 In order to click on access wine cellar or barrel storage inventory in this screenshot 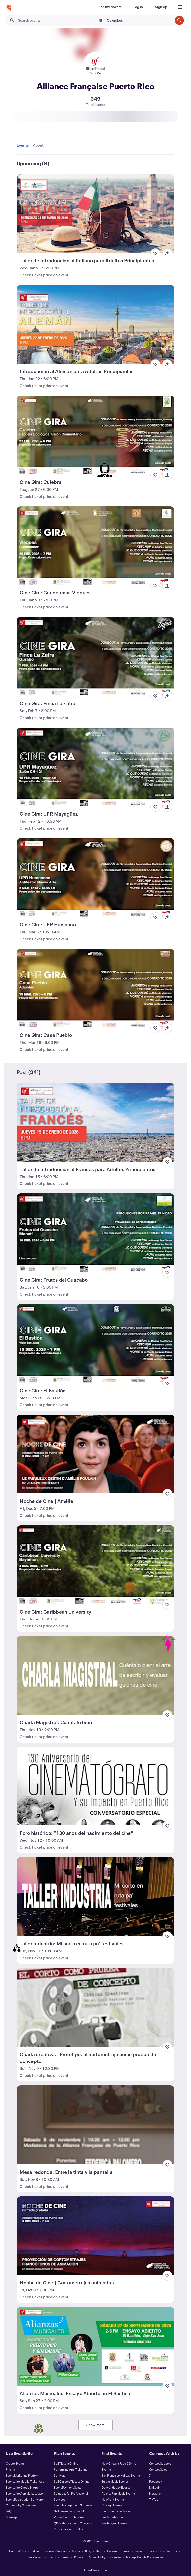, I will do `click(38, 2429)`.